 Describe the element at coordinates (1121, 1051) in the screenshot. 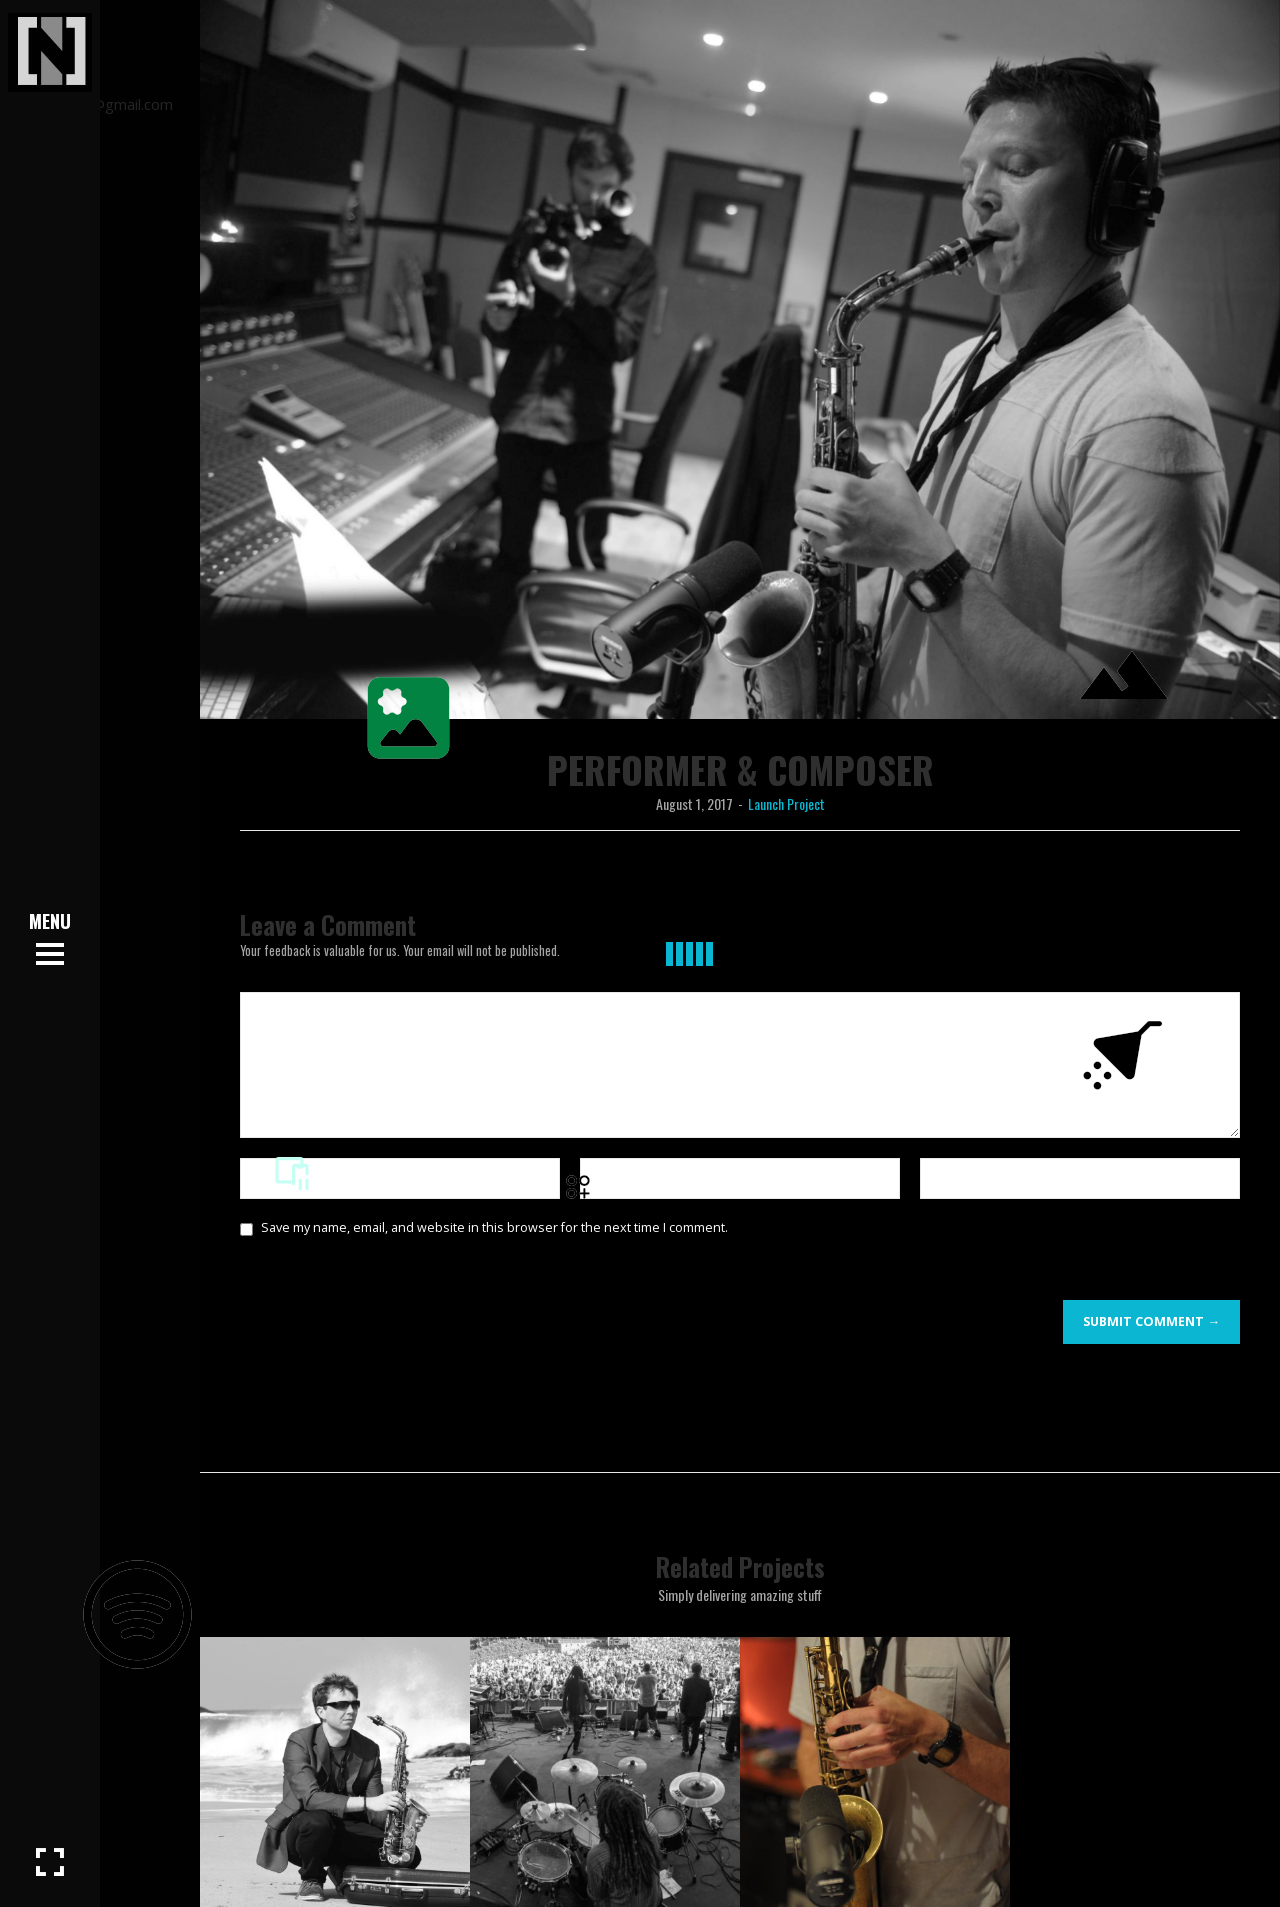

I see `filter or sort content` at that location.